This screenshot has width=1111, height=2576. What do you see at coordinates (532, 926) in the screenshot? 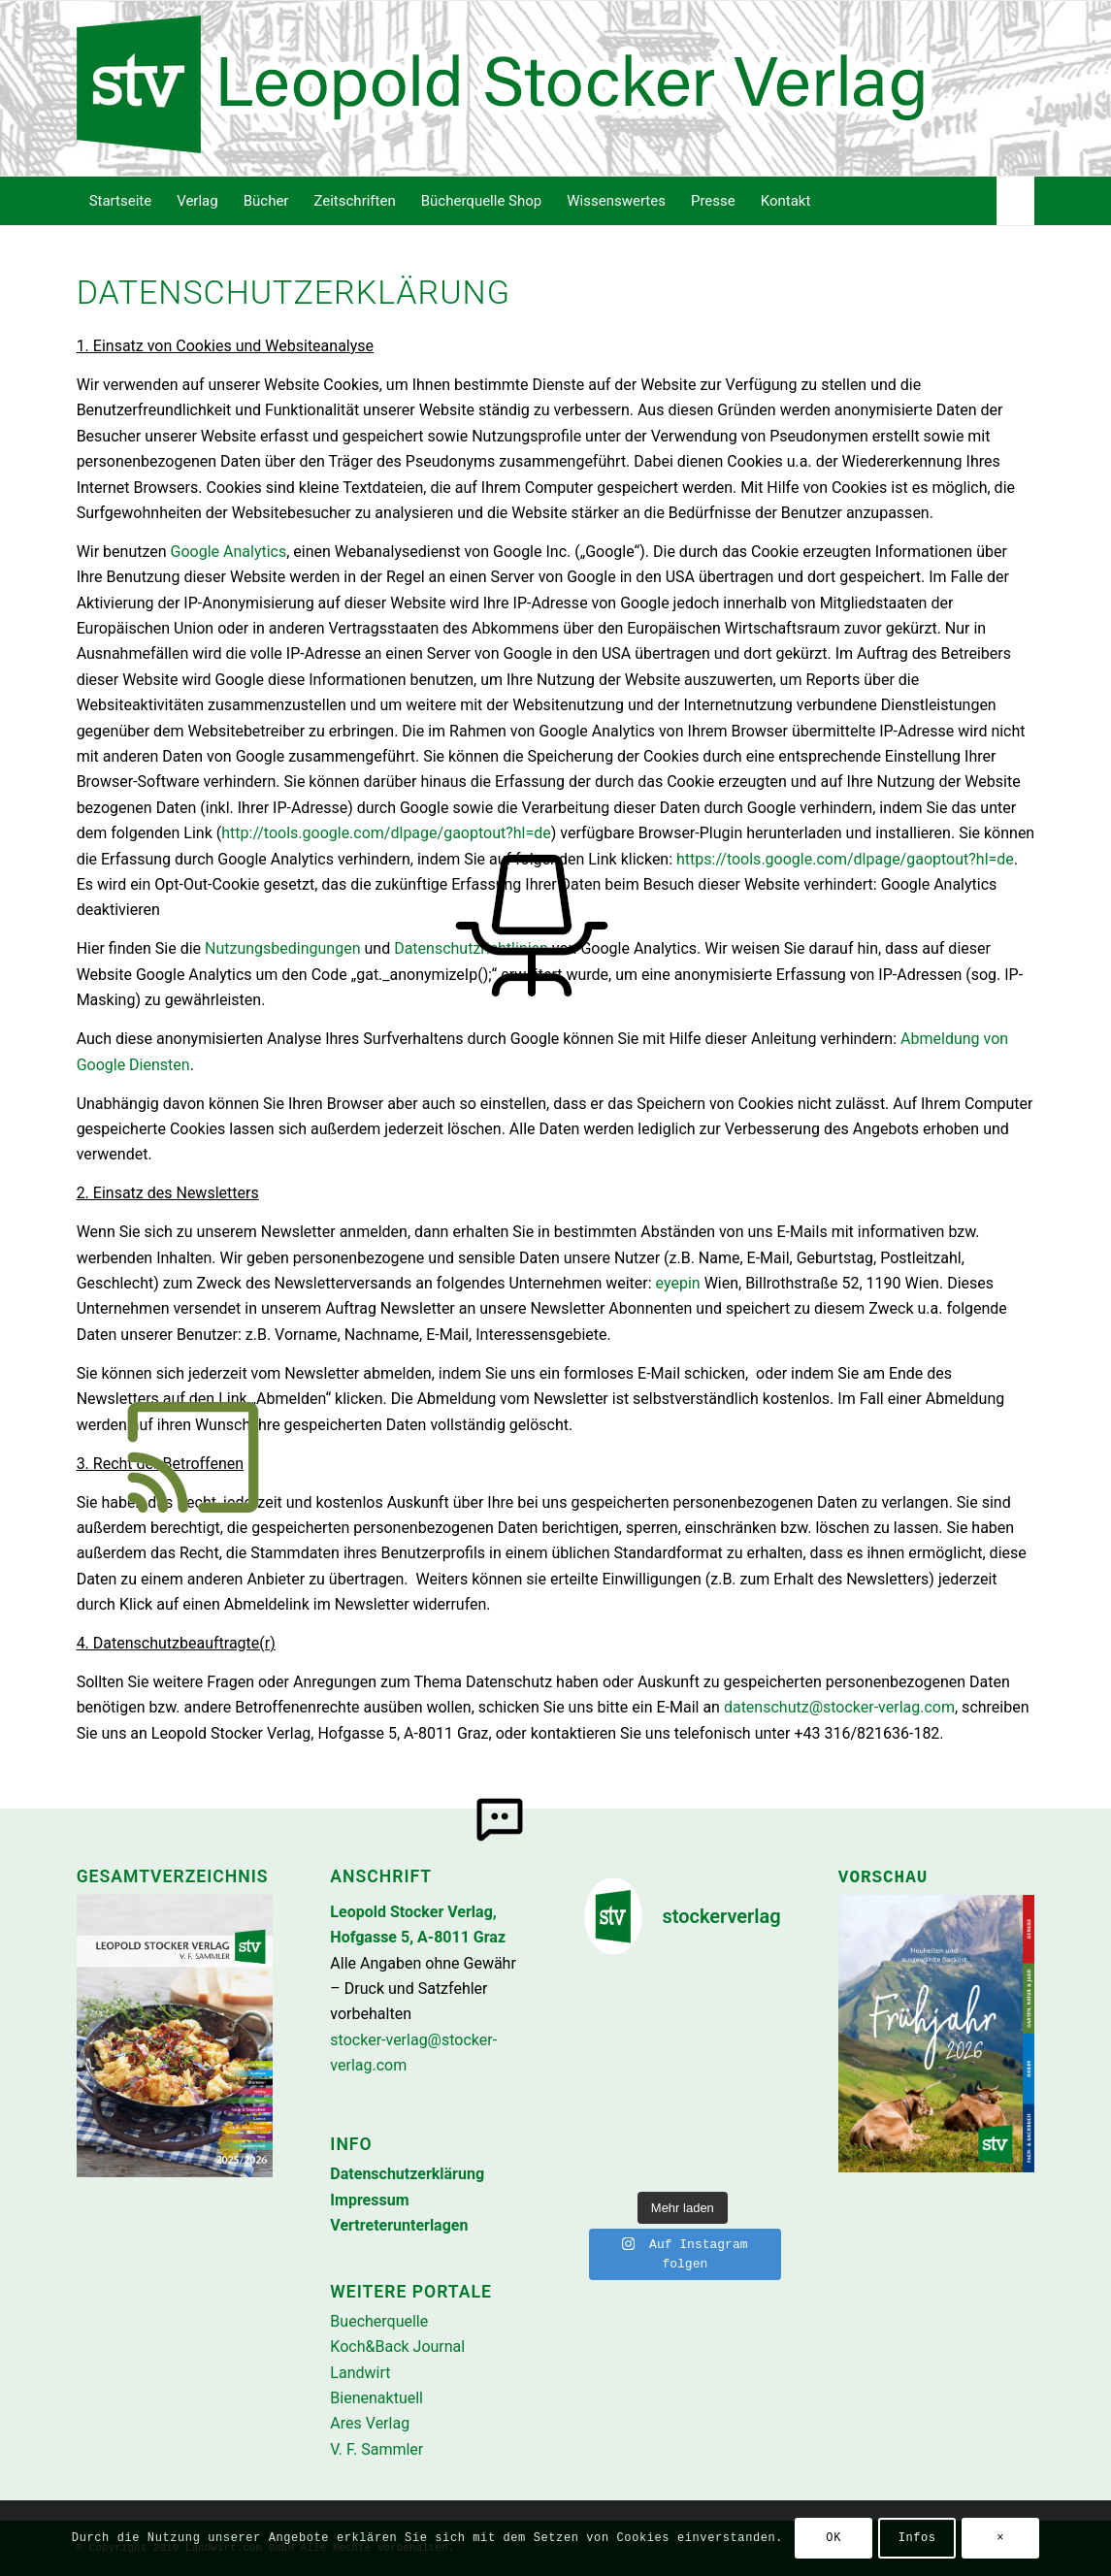
I see `access workspace or office settings` at bounding box center [532, 926].